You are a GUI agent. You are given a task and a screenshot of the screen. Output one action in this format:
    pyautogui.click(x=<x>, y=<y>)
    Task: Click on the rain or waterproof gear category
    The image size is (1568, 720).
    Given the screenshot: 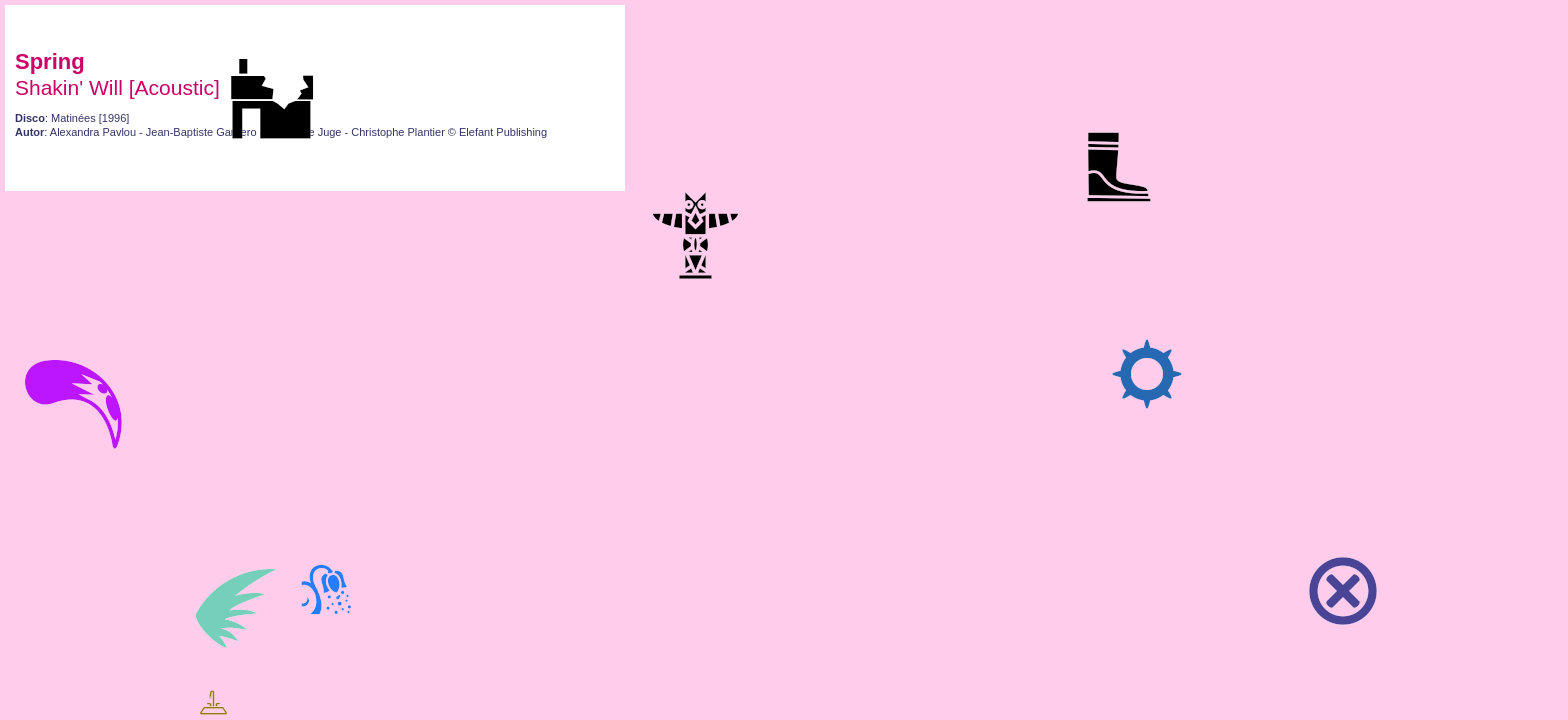 What is the action you would take?
    pyautogui.click(x=1119, y=167)
    